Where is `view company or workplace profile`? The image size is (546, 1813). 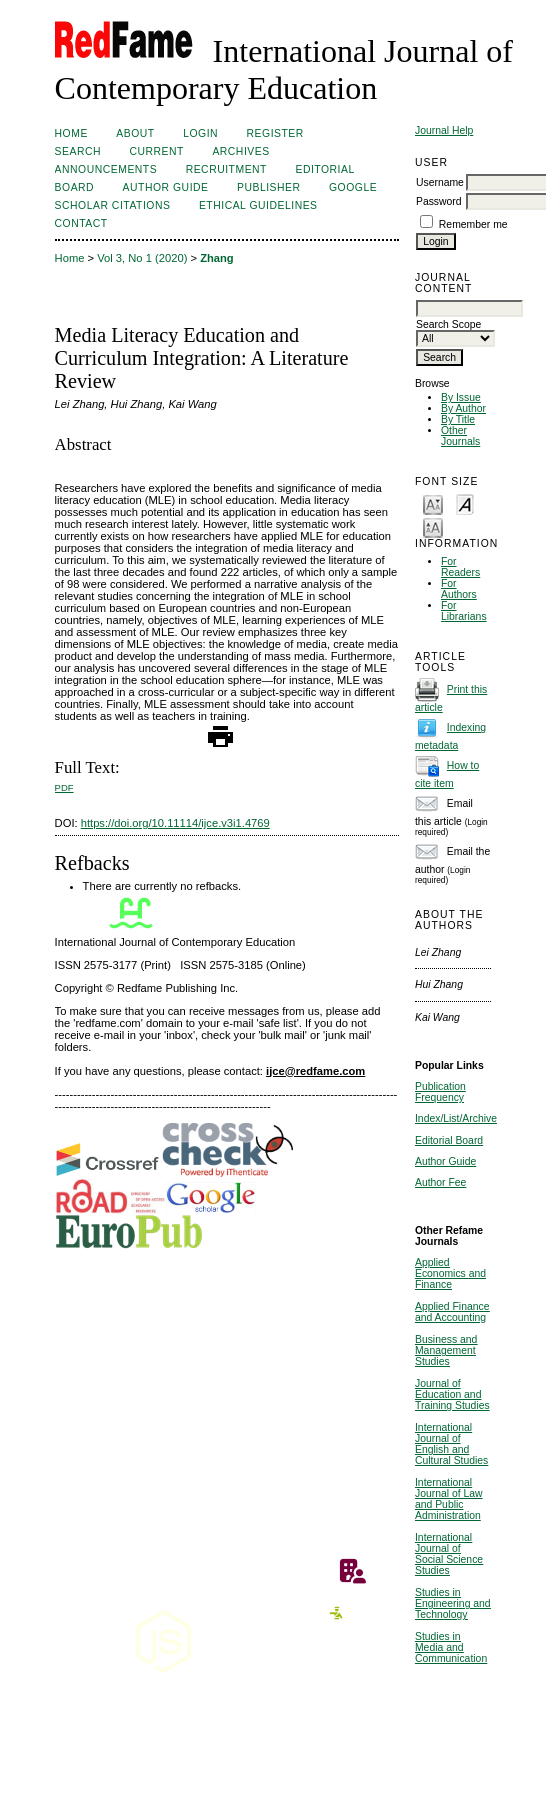 view company or workplace profile is located at coordinates (351, 1570).